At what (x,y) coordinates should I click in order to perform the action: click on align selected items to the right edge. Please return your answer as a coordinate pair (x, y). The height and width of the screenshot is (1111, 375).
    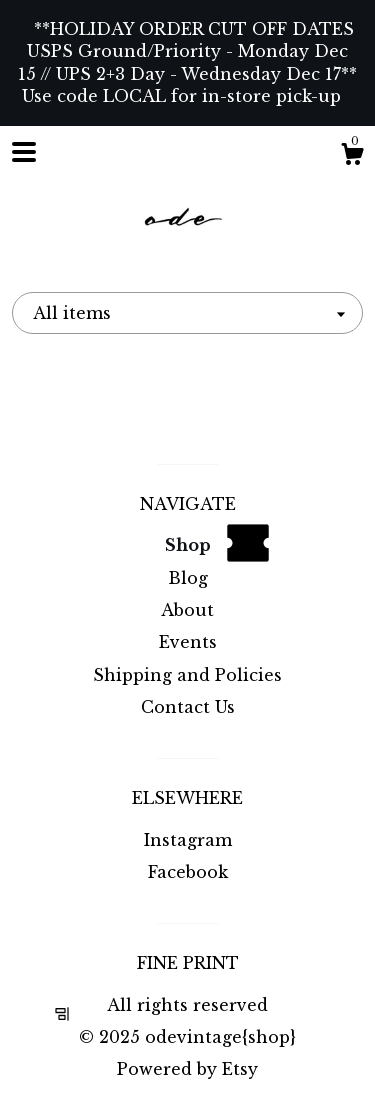
    Looking at the image, I should click on (62, 1014).